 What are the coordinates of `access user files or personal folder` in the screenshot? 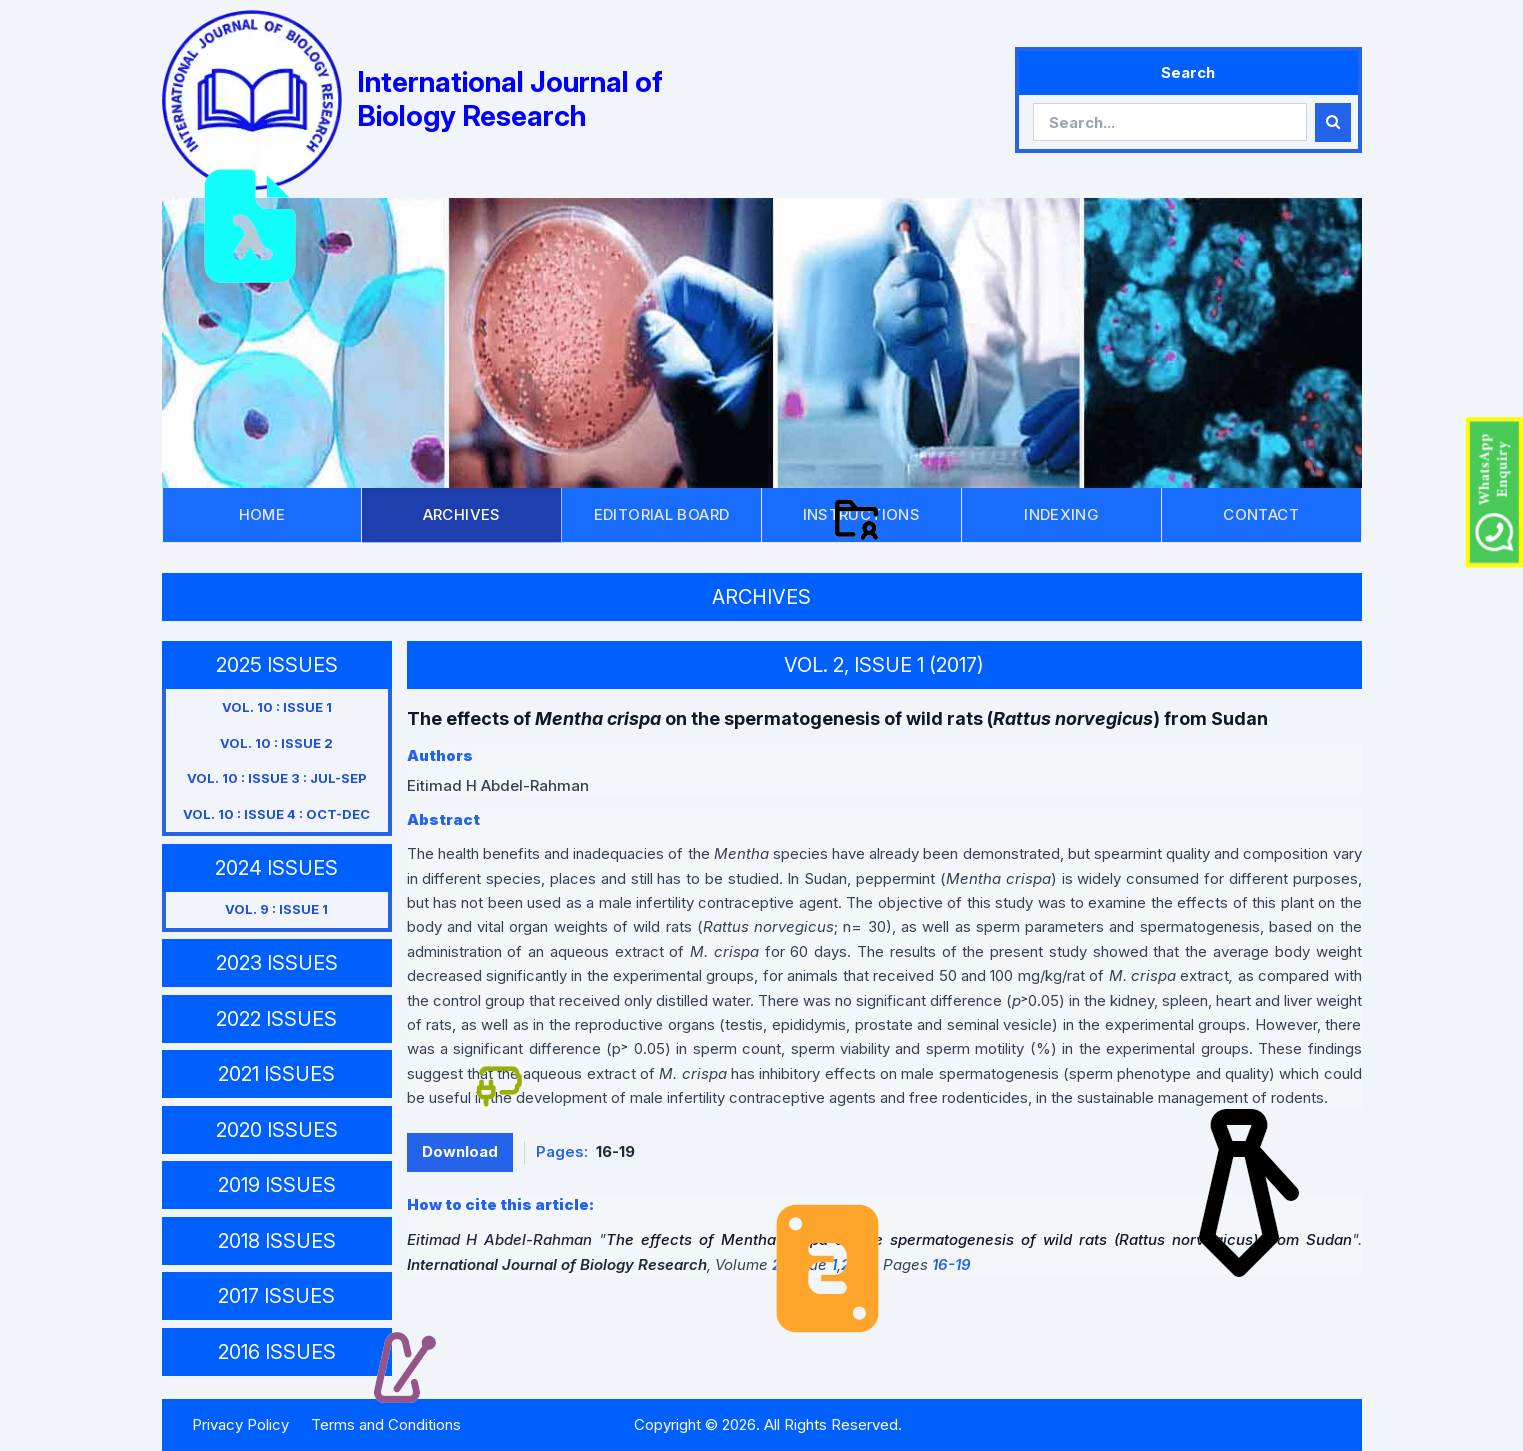 It's located at (856, 518).